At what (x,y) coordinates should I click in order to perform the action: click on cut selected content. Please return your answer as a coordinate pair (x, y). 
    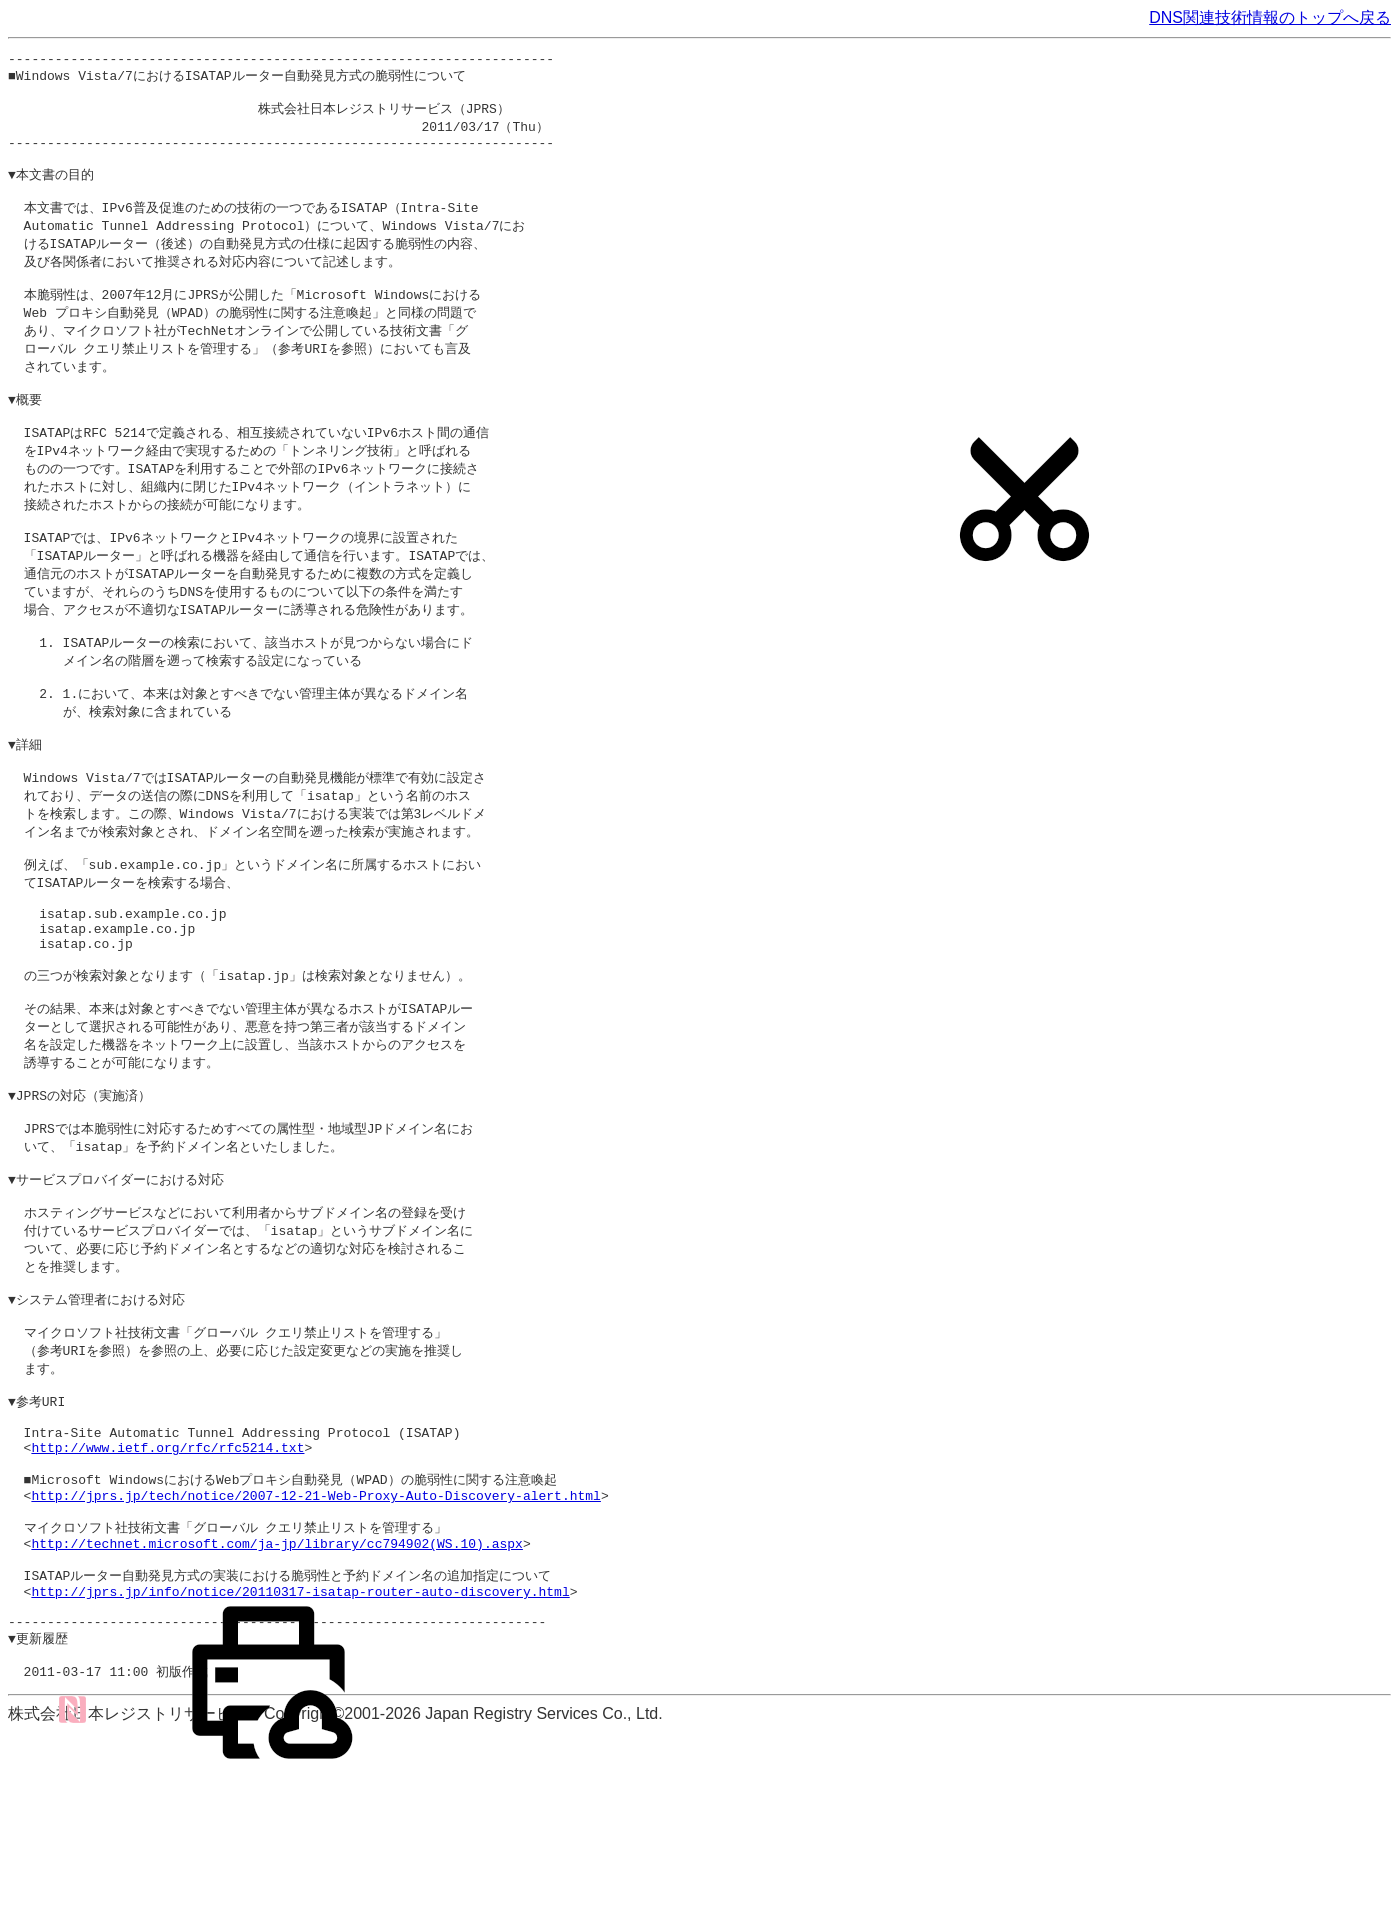
    Looking at the image, I should click on (1024, 496).